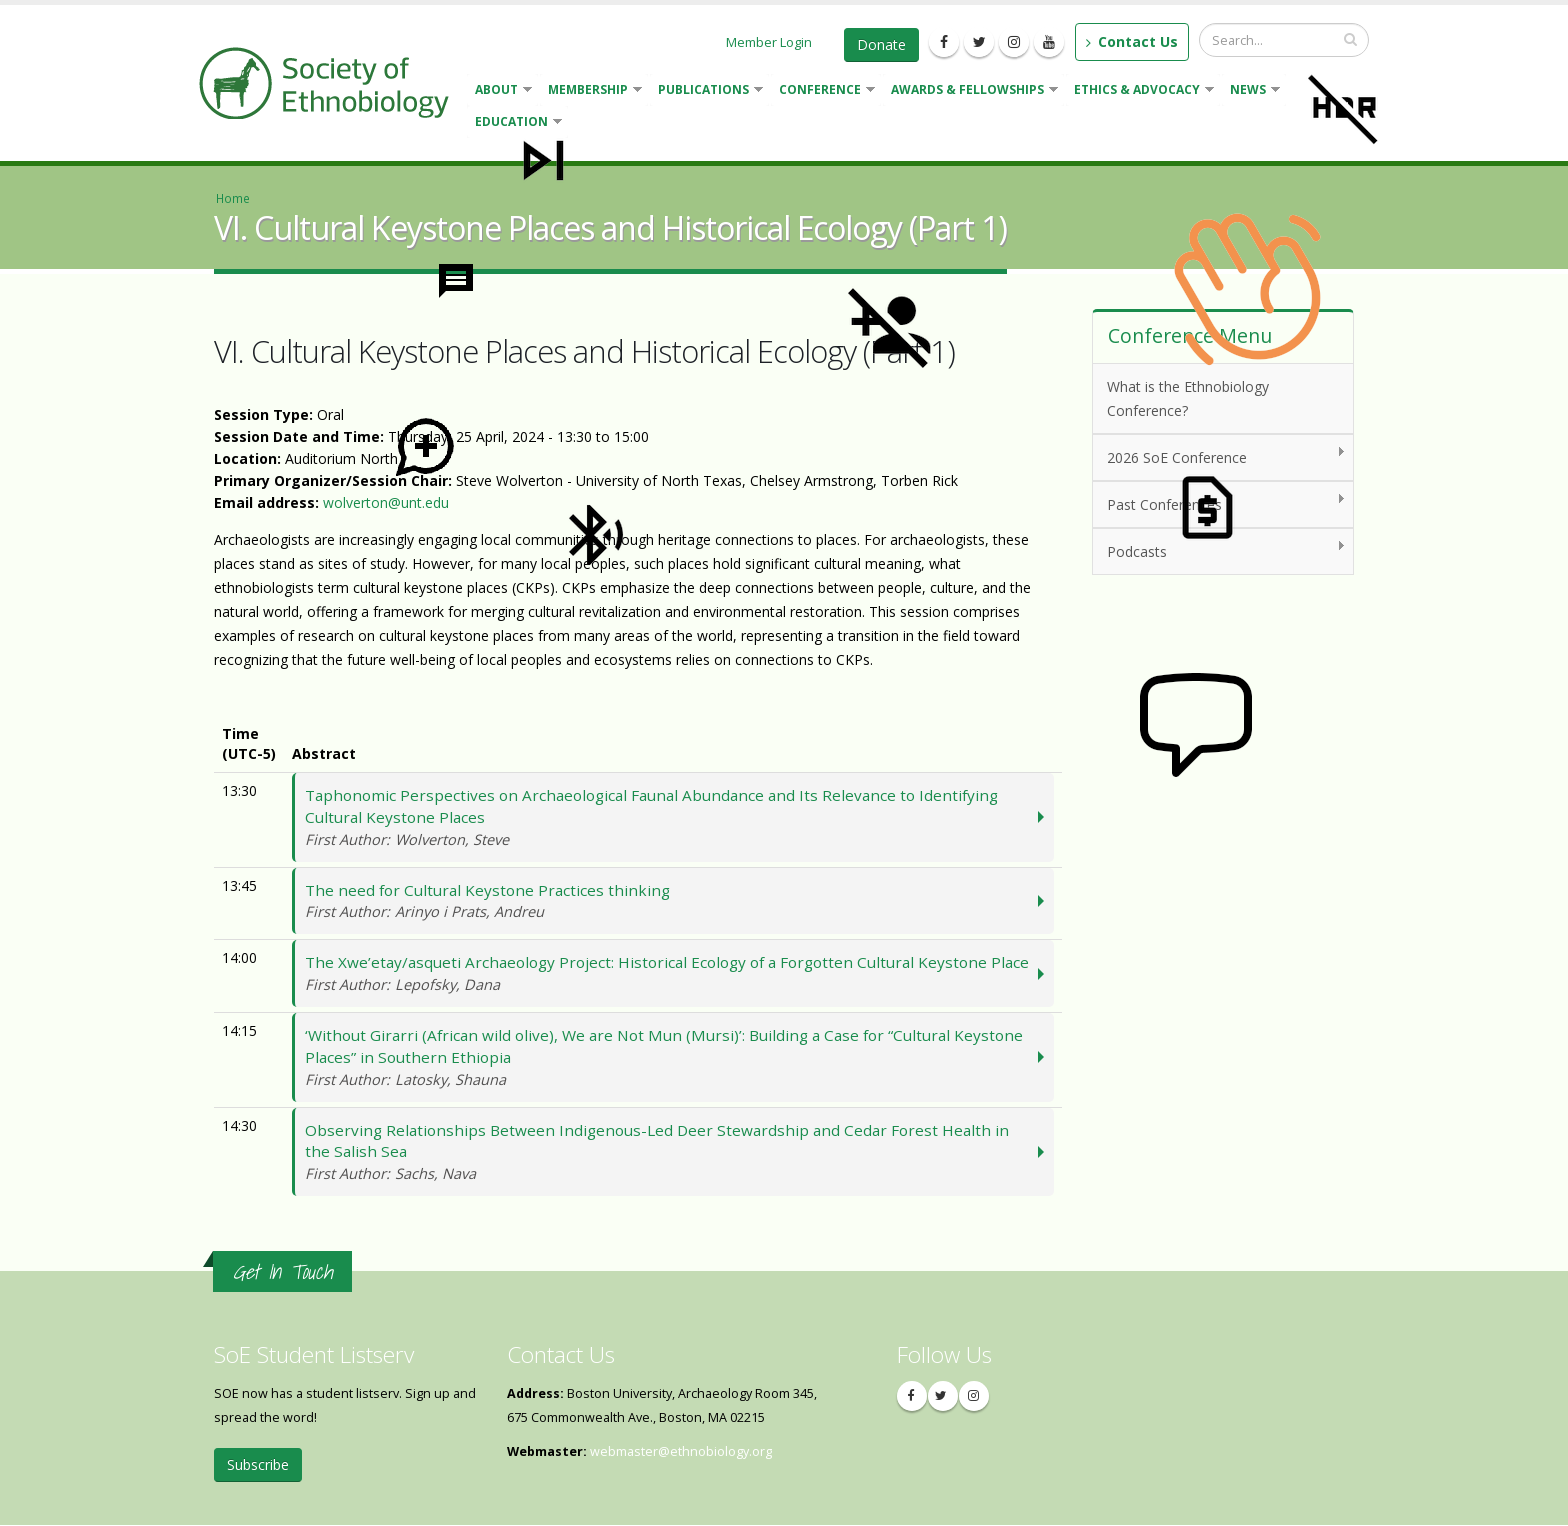 This screenshot has width=1568, height=1526. I want to click on open chat or messaging, so click(1196, 725).